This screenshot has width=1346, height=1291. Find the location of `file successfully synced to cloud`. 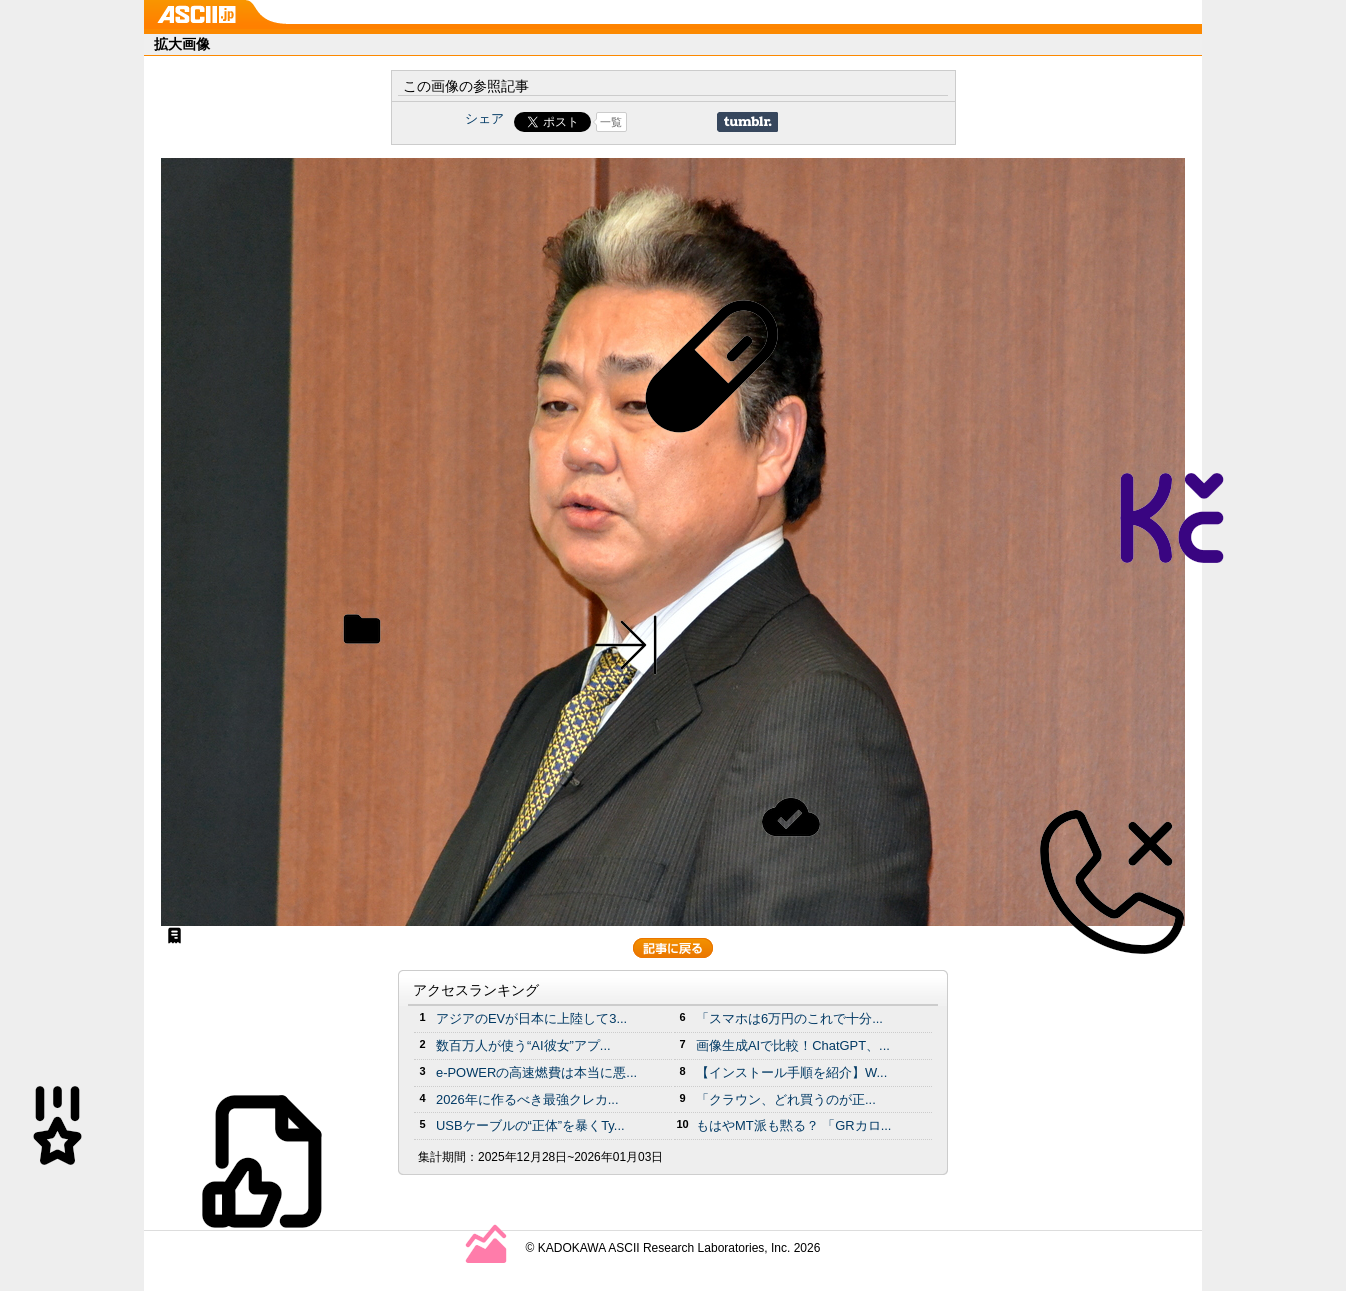

file successfully synced to cloud is located at coordinates (791, 817).